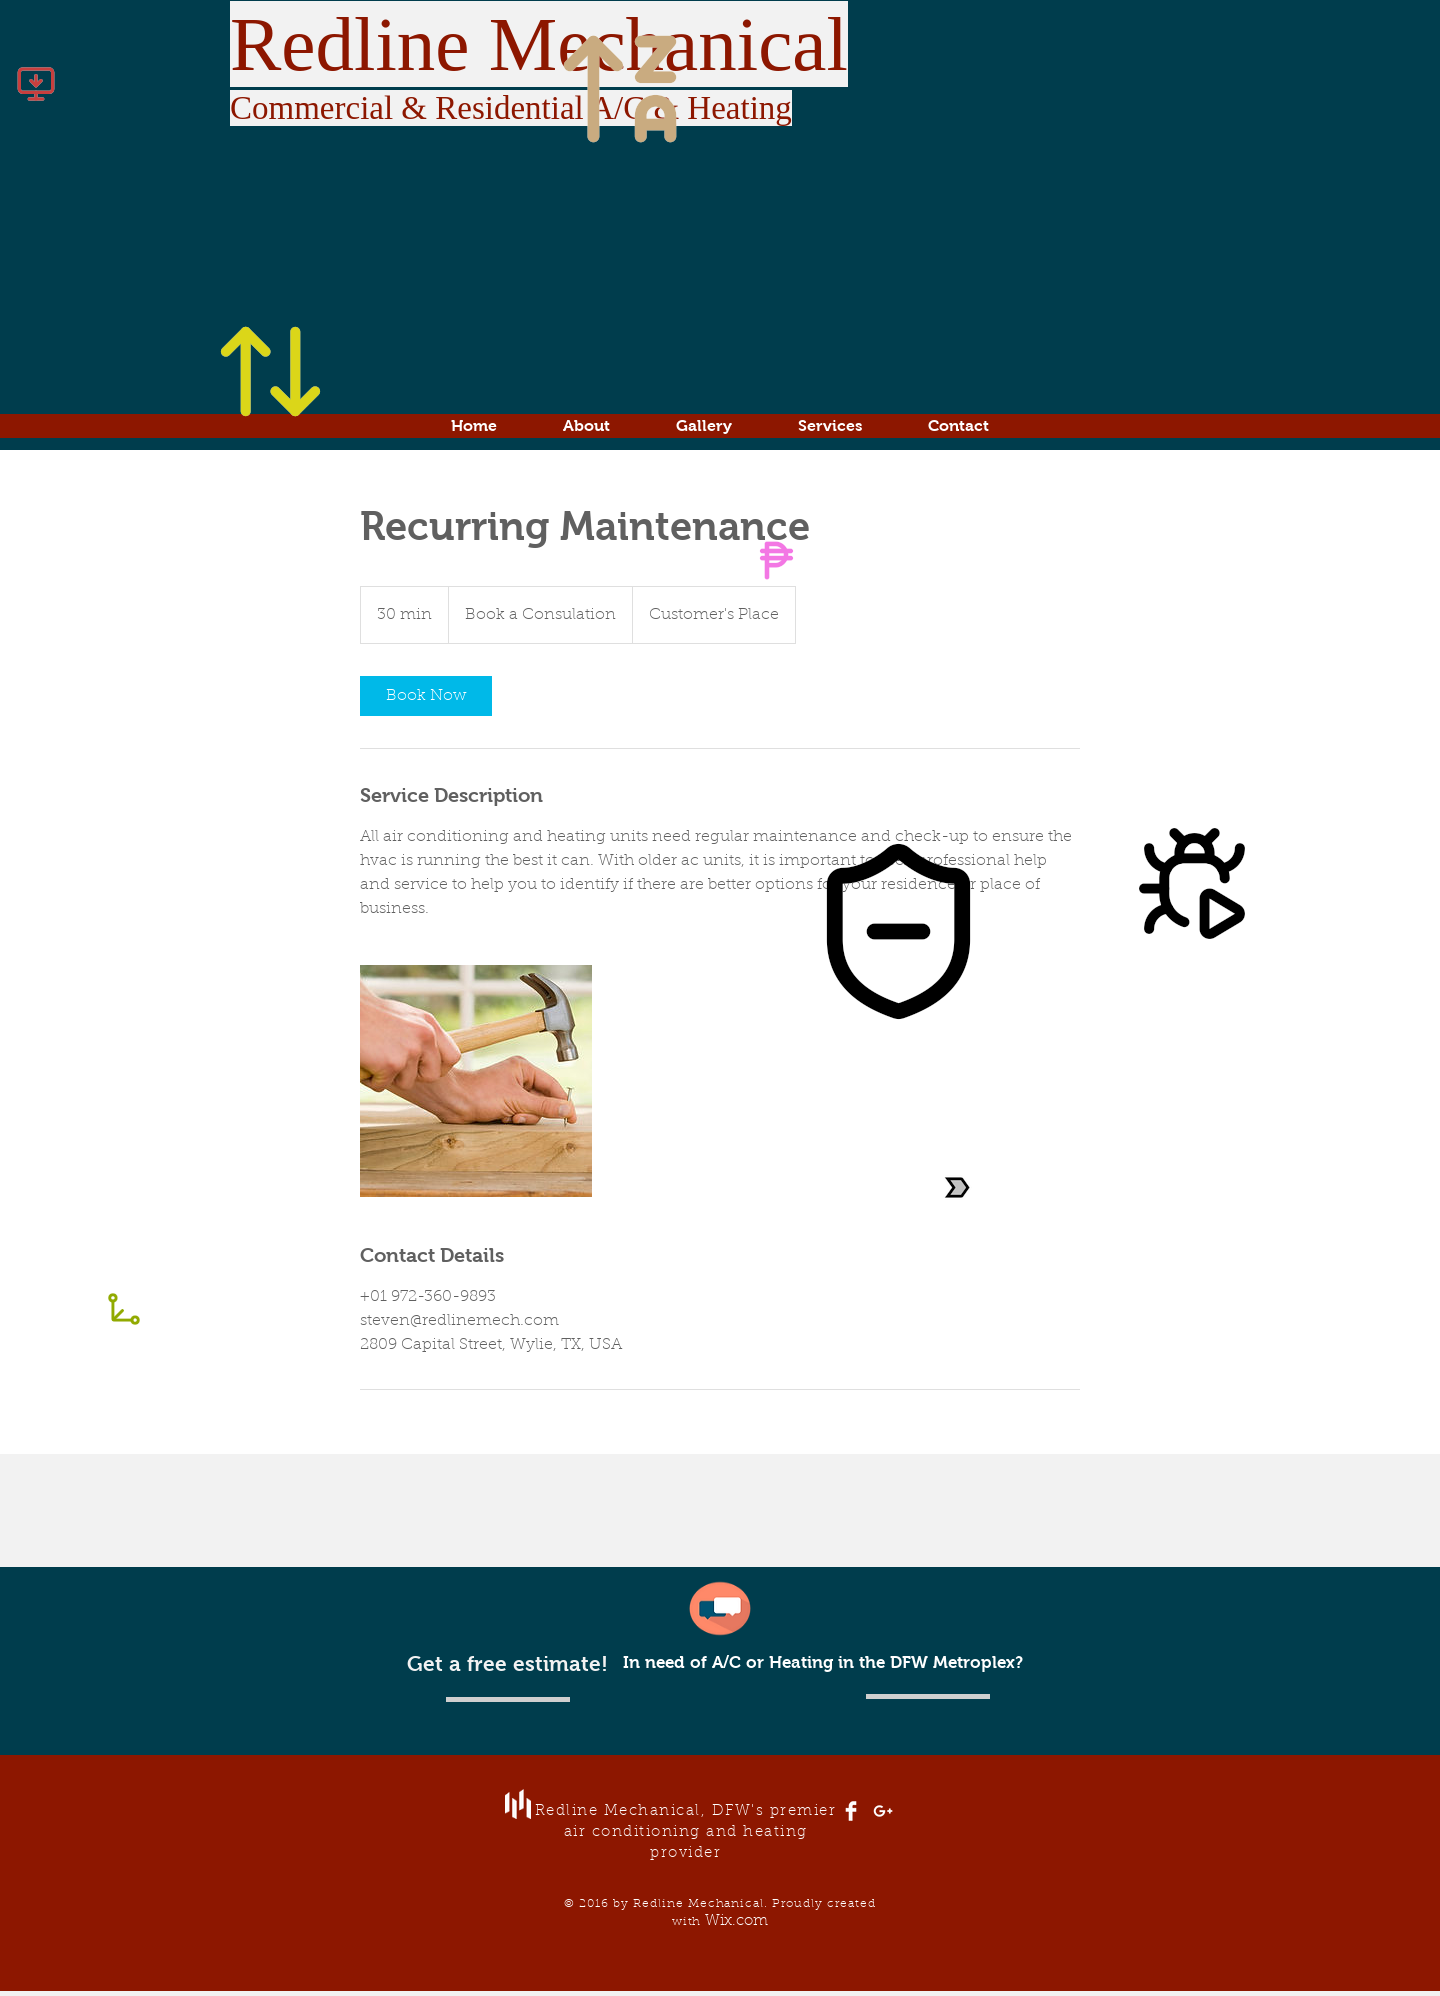 Image resolution: width=1440 pixels, height=1996 pixels. I want to click on download to computer, so click(36, 84).